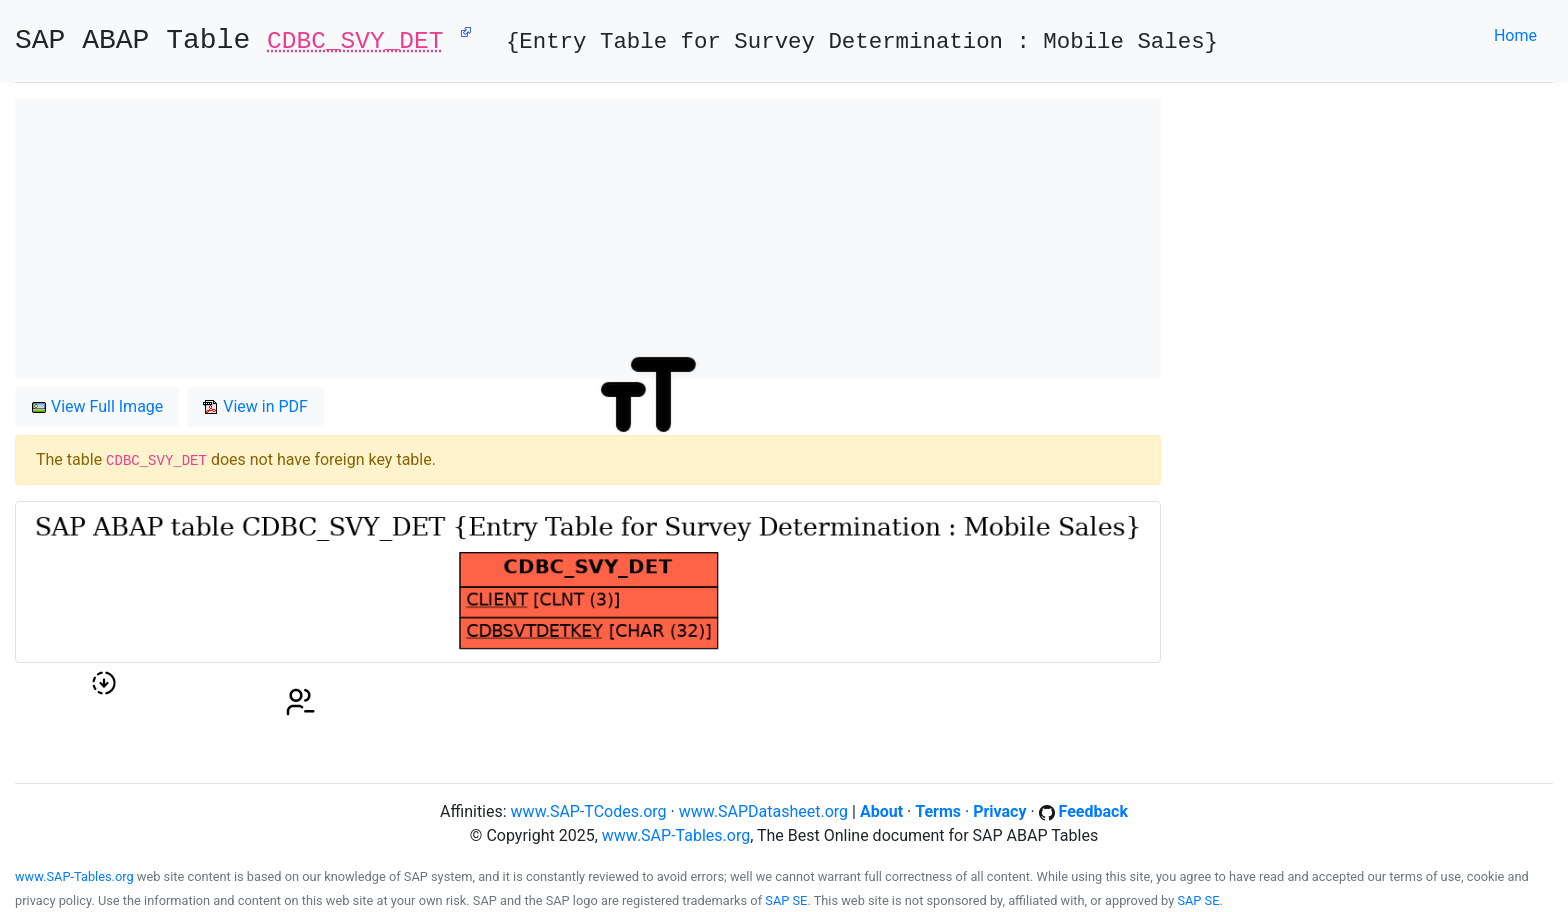  What do you see at coordinates (104, 683) in the screenshot?
I see `indicates download in progress` at bounding box center [104, 683].